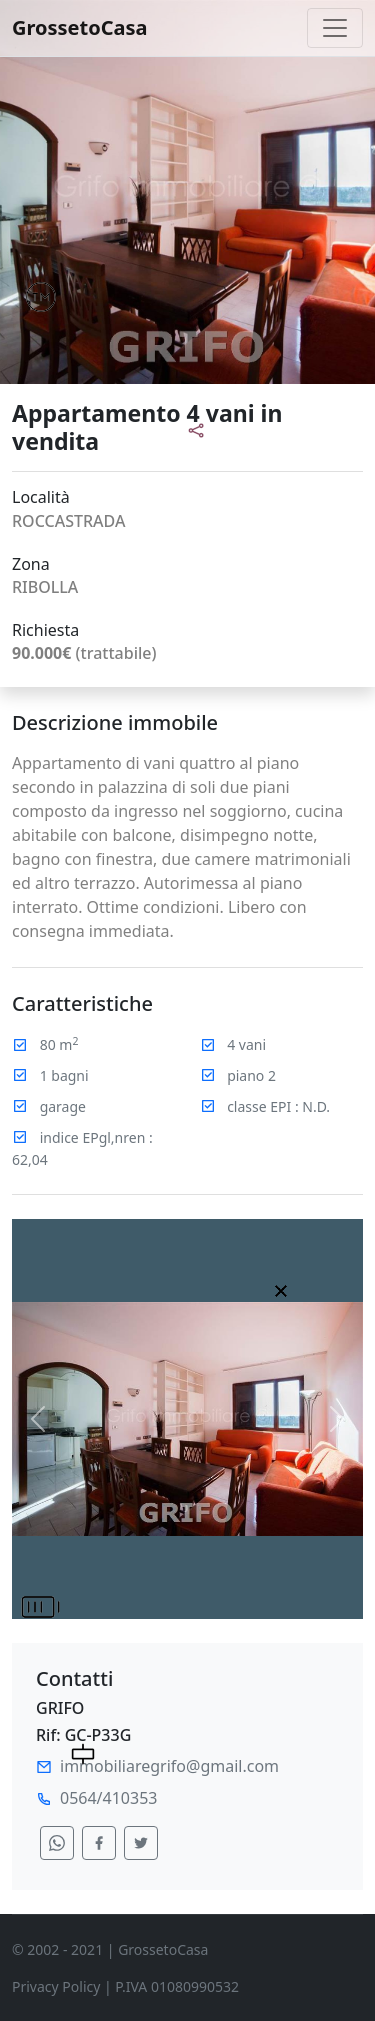 The width and height of the screenshot is (375, 2021). What do you see at coordinates (281, 1291) in the screenshot?
I see `close a dialog or modal` at bounding box center [281, 1291].